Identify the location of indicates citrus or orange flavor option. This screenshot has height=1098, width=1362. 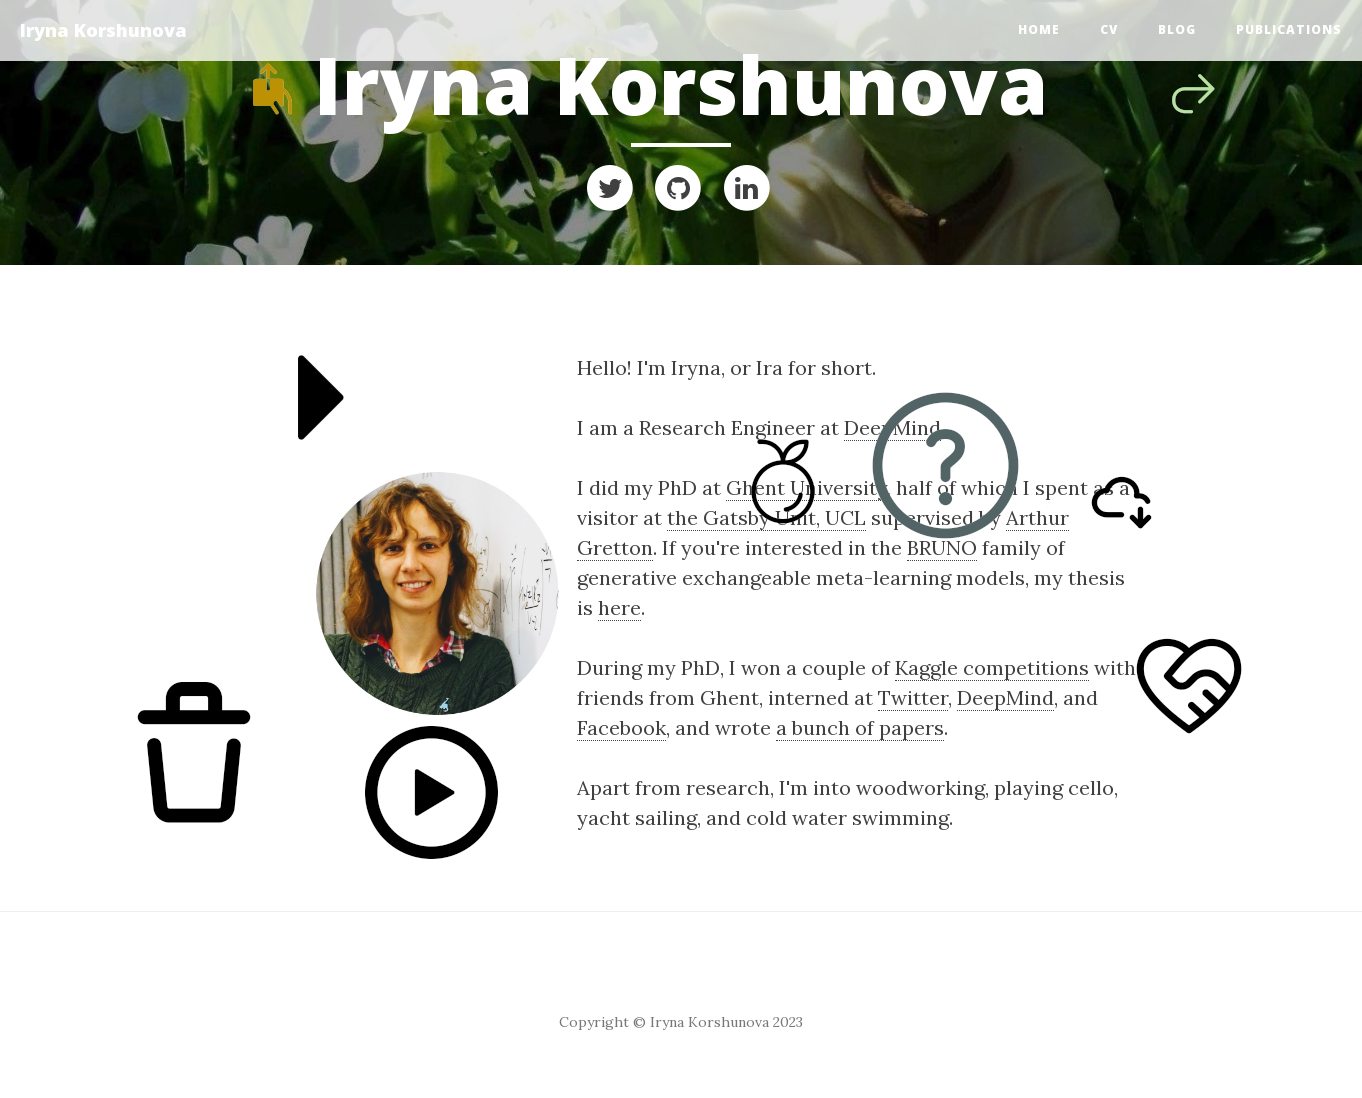
(783, 483).